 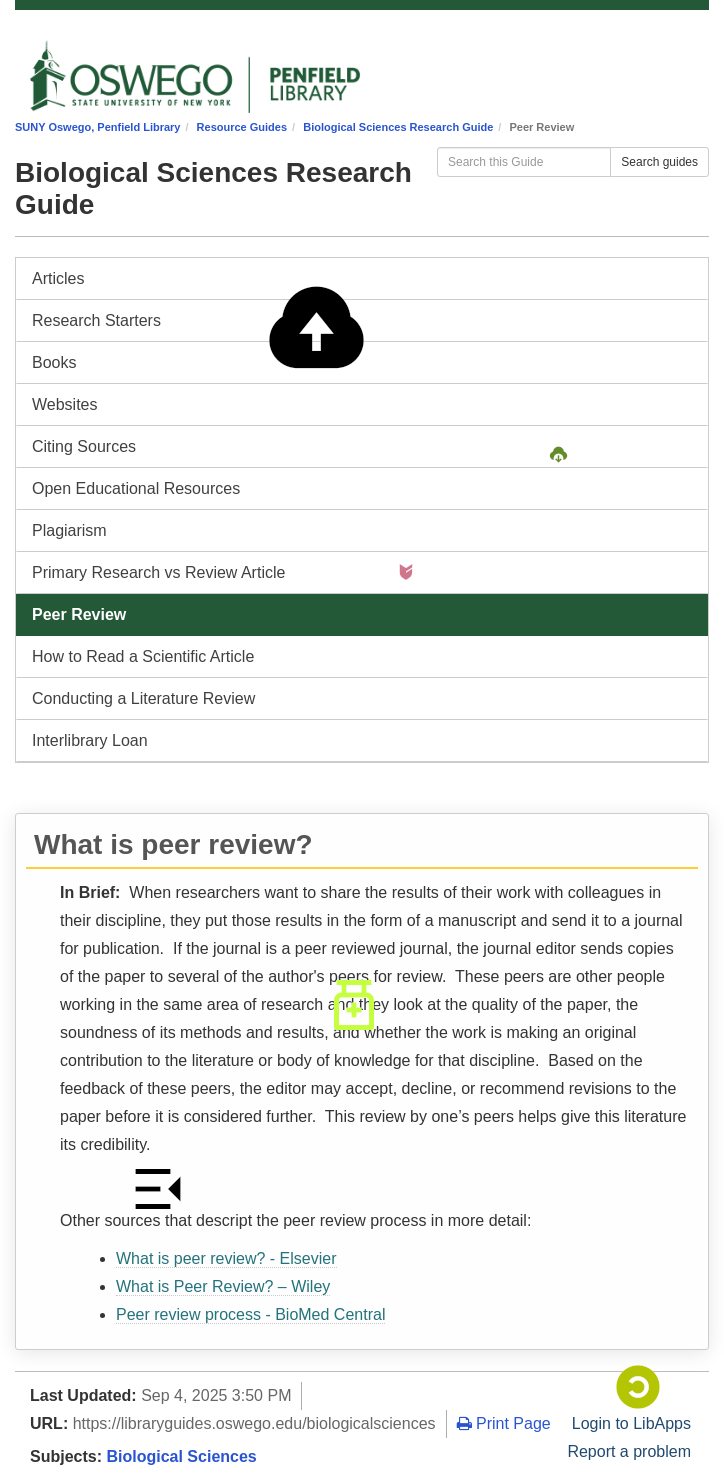 What do you see at coordinates (316, 329) in the screenshot?
I see `upload file to cloud storage` at bounding box center [316, 329].